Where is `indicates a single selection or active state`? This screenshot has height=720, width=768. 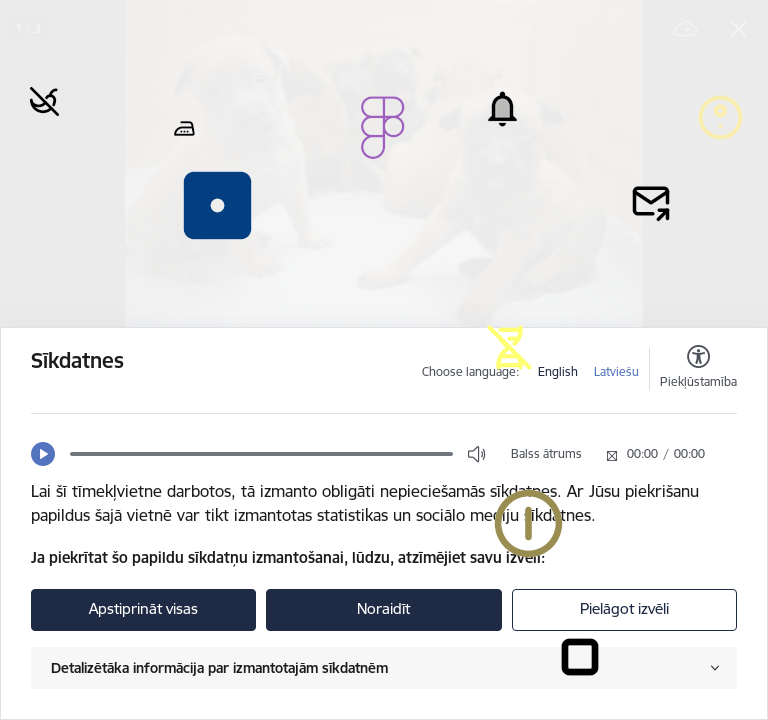
indicates a single selection or active state is located at coordinates (217, 205).